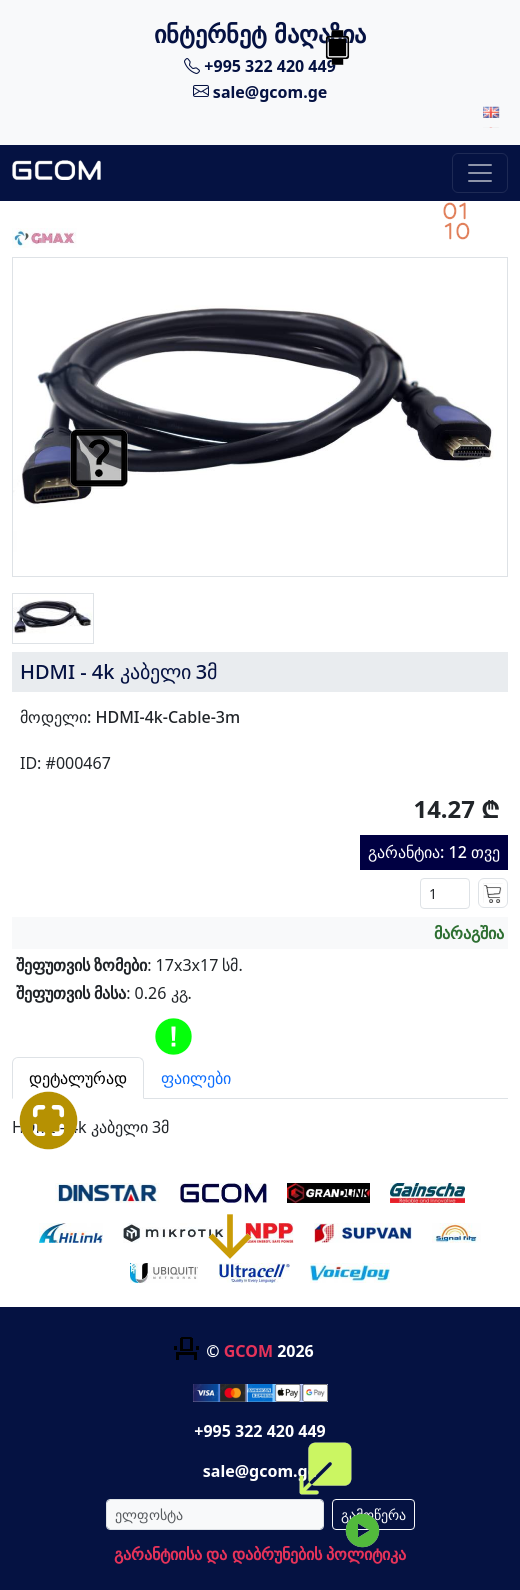 This screenshot has width=520, height=1590. I want to click on access help center or support resources, so click(99, 458).